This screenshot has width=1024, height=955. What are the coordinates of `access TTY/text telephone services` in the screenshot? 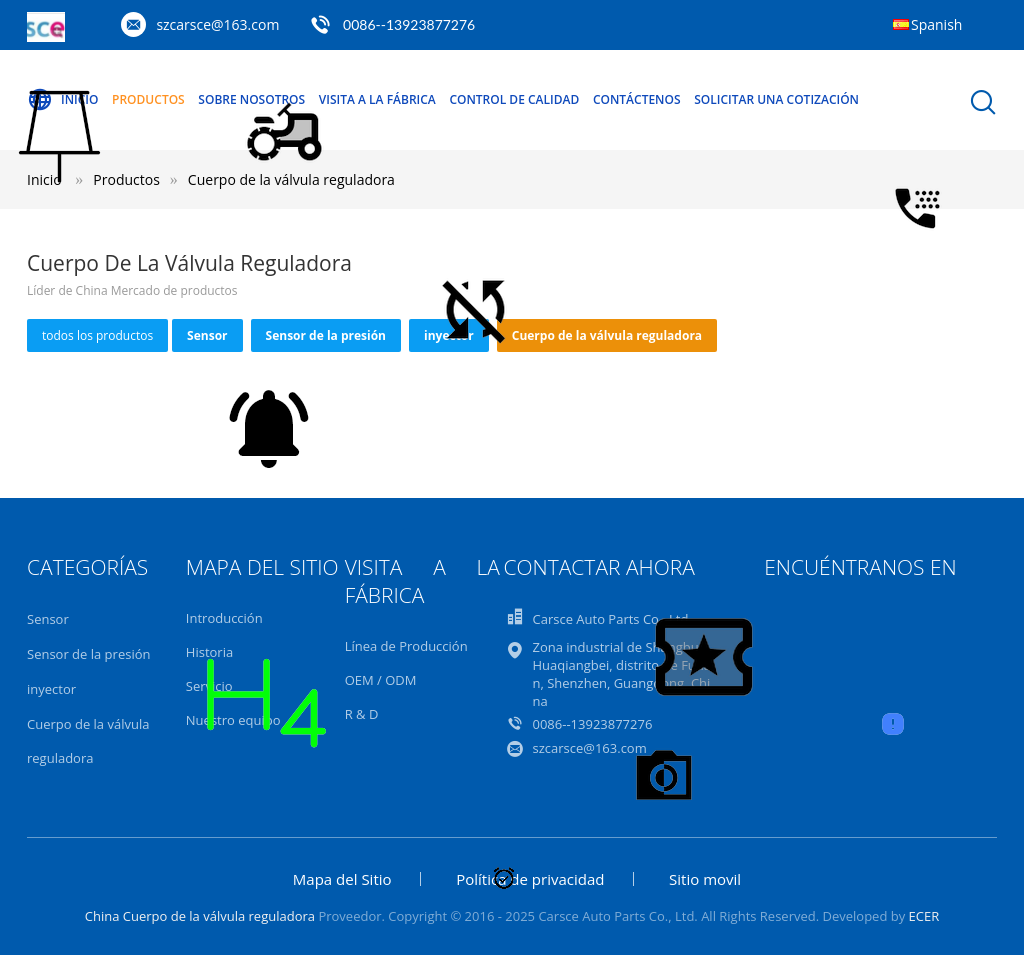 It's located at (917, 208).